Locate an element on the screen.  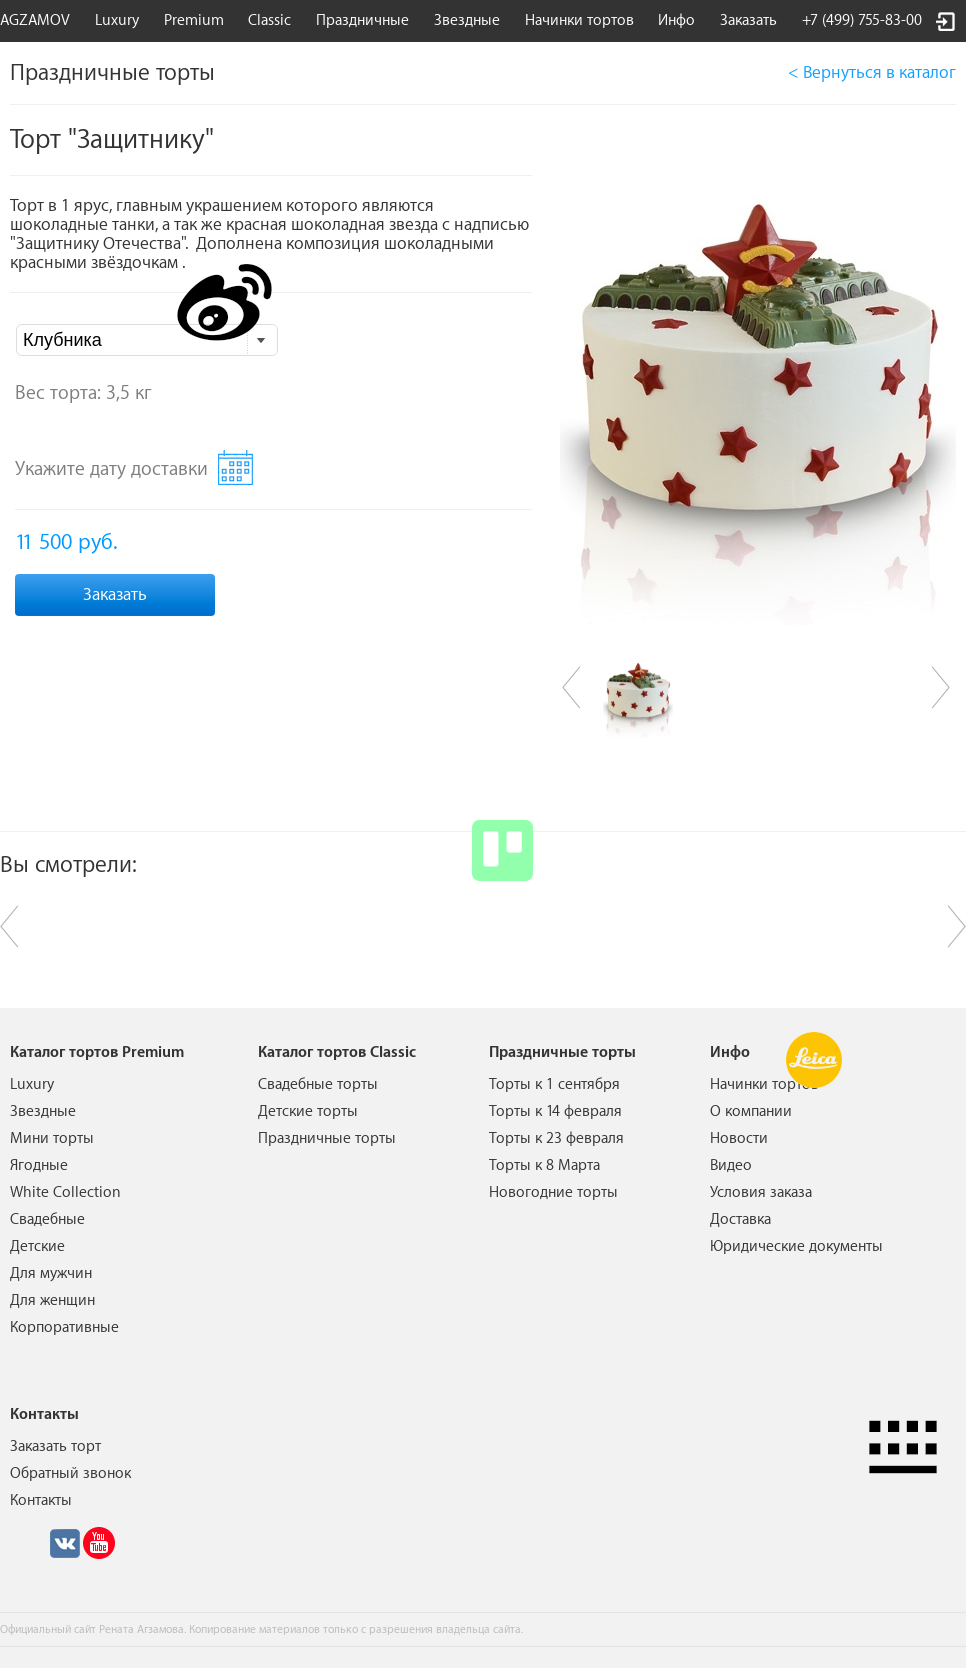
leica camera brand logo is located at coordinates (814, 1060).